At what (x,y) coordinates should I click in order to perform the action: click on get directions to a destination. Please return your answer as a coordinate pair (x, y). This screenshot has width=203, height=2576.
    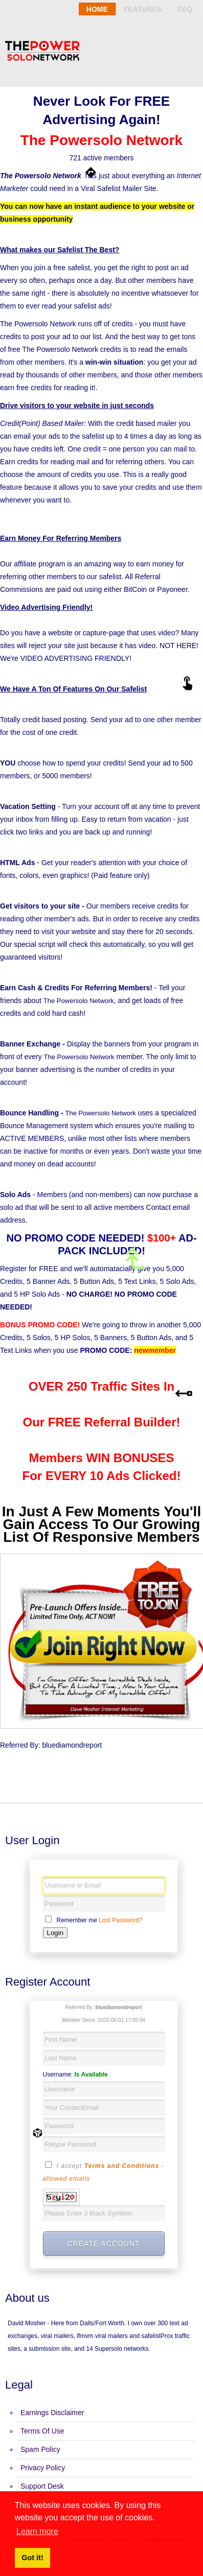
    Looking at the image, I should click on (91, 172).